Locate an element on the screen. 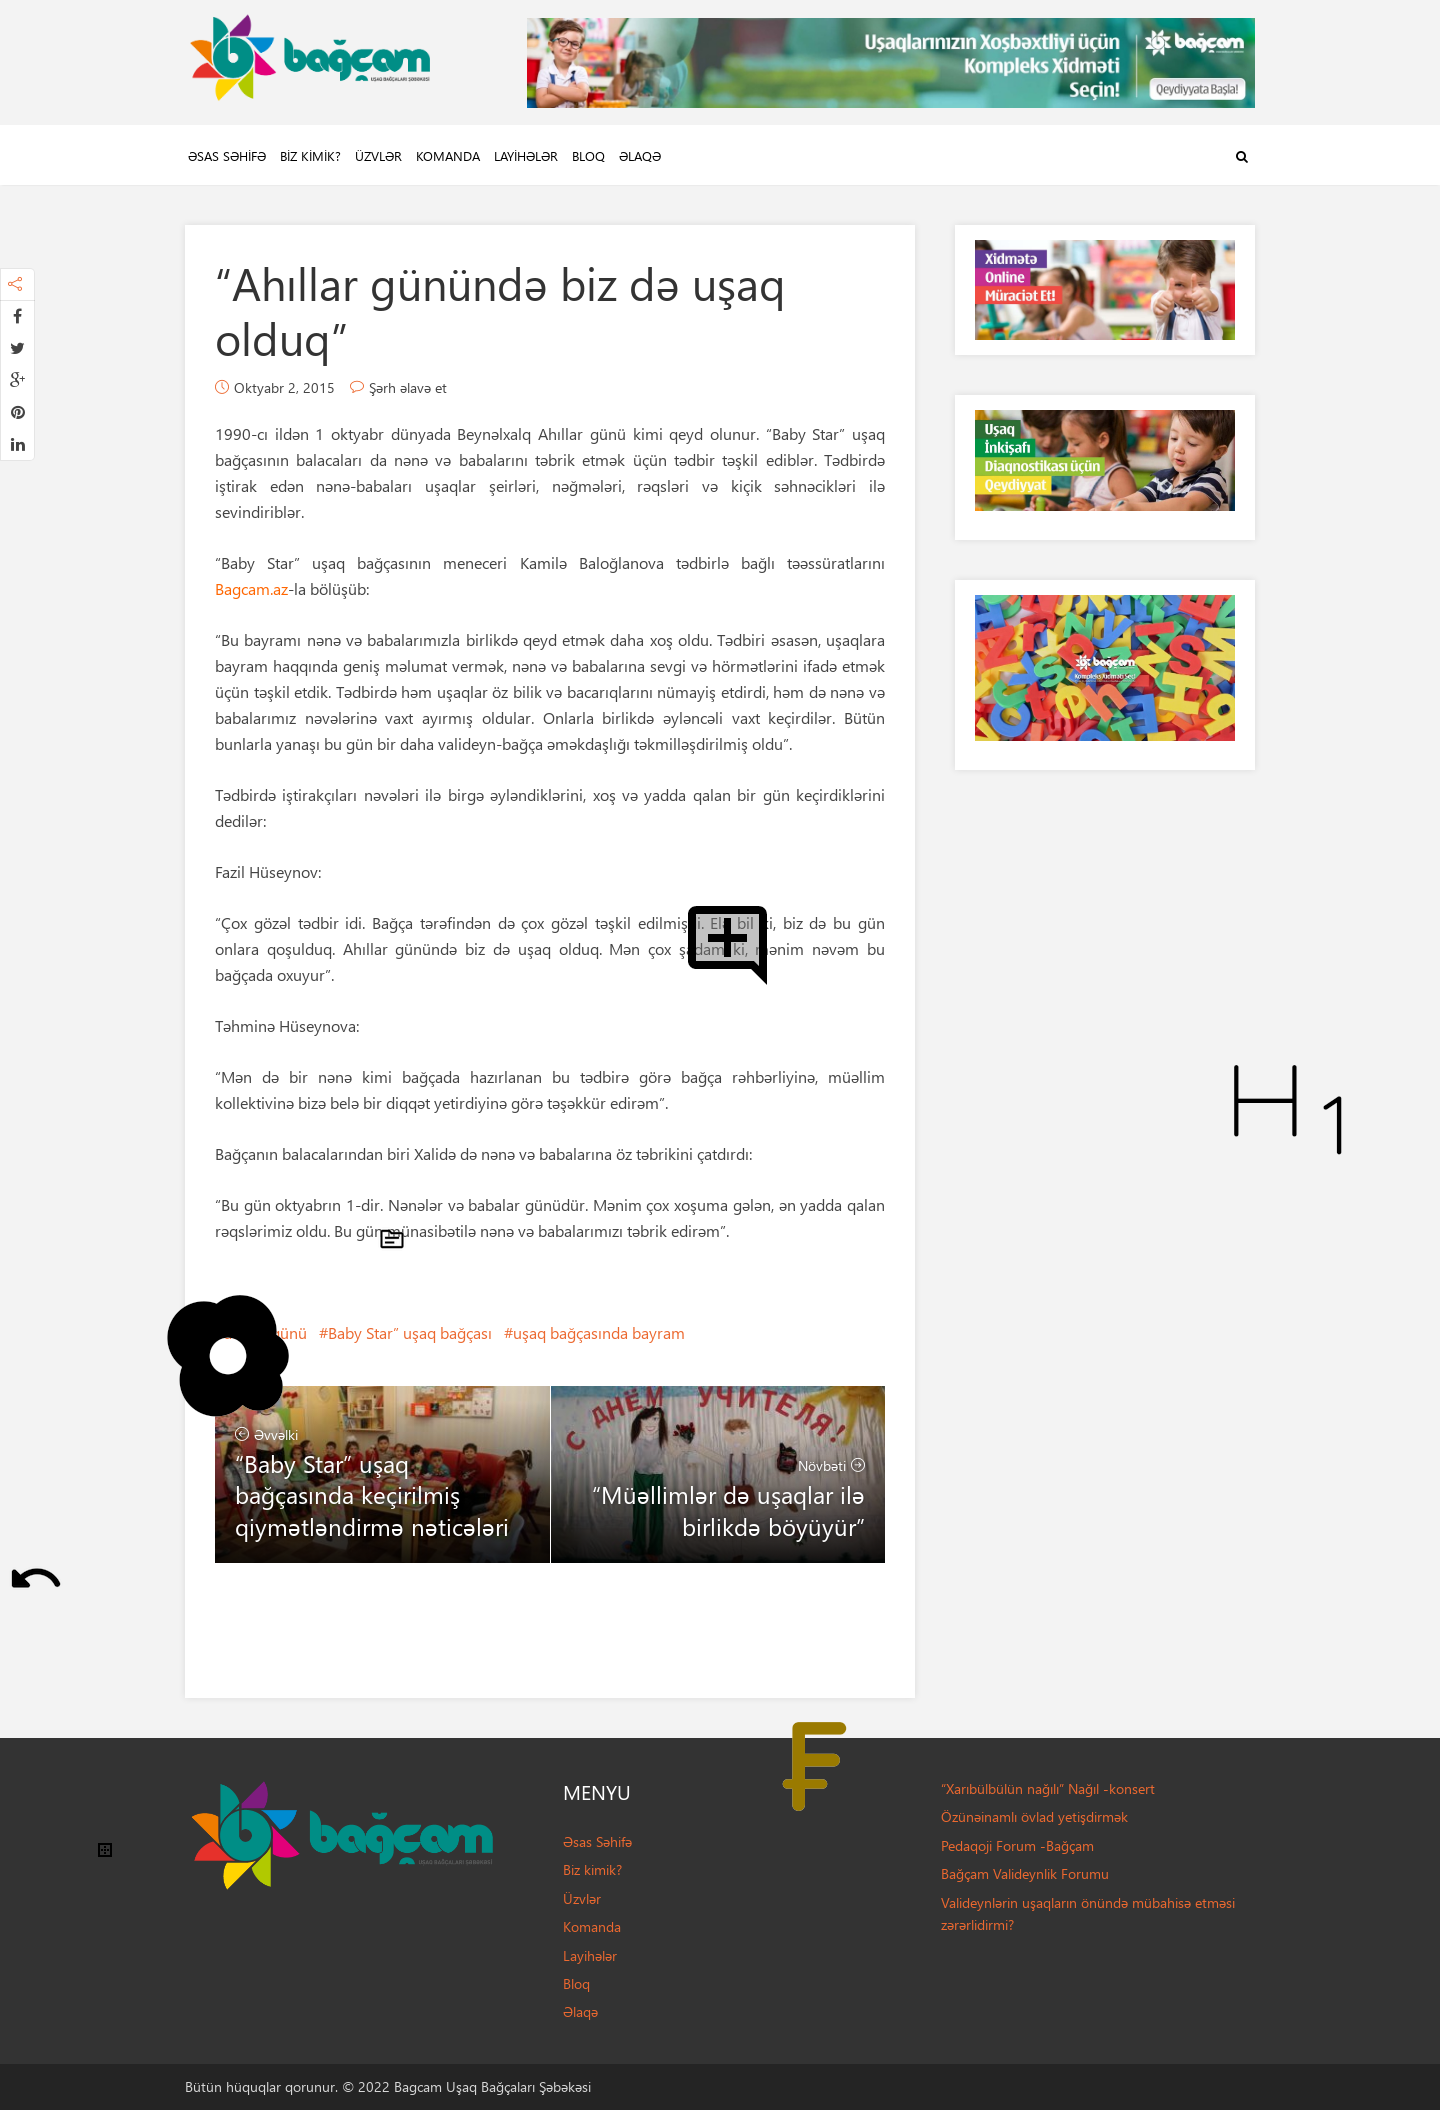 This screenshot has width=1440, height=2110. add a new comment is located at coordinates (727, 945).